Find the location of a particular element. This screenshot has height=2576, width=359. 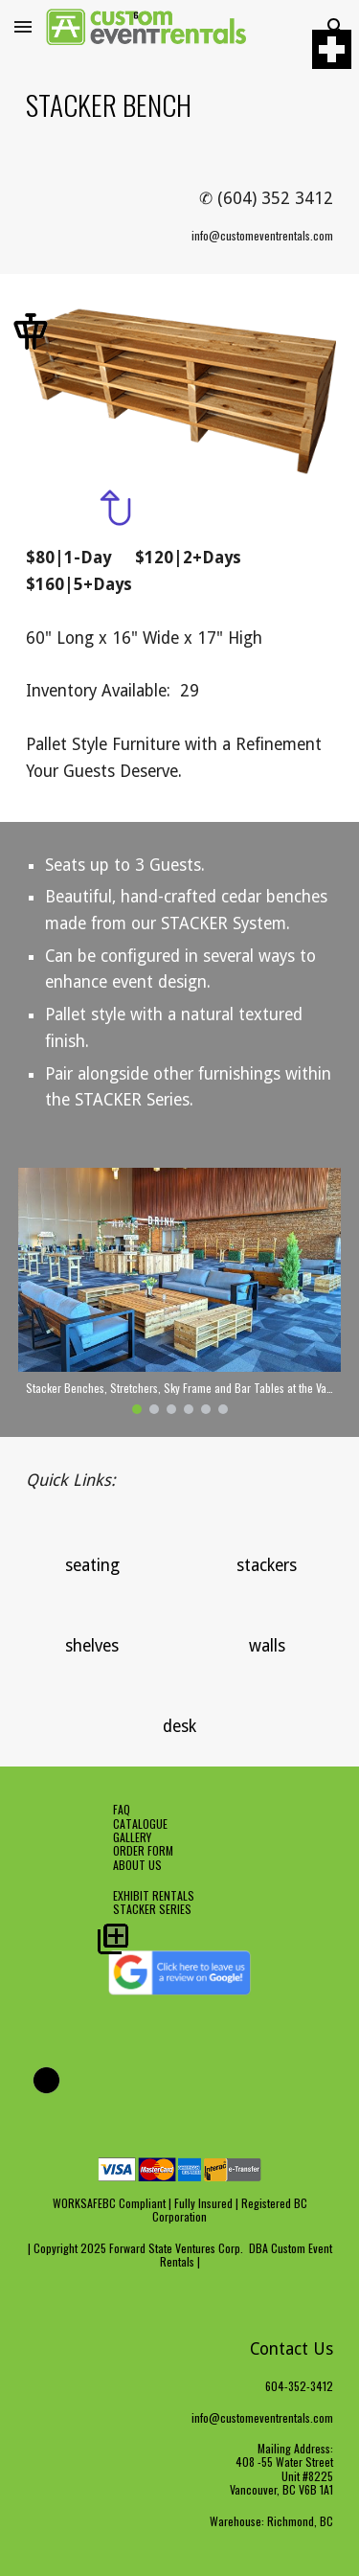

add a new photo to your collection is located at coordinates (113, 1939).